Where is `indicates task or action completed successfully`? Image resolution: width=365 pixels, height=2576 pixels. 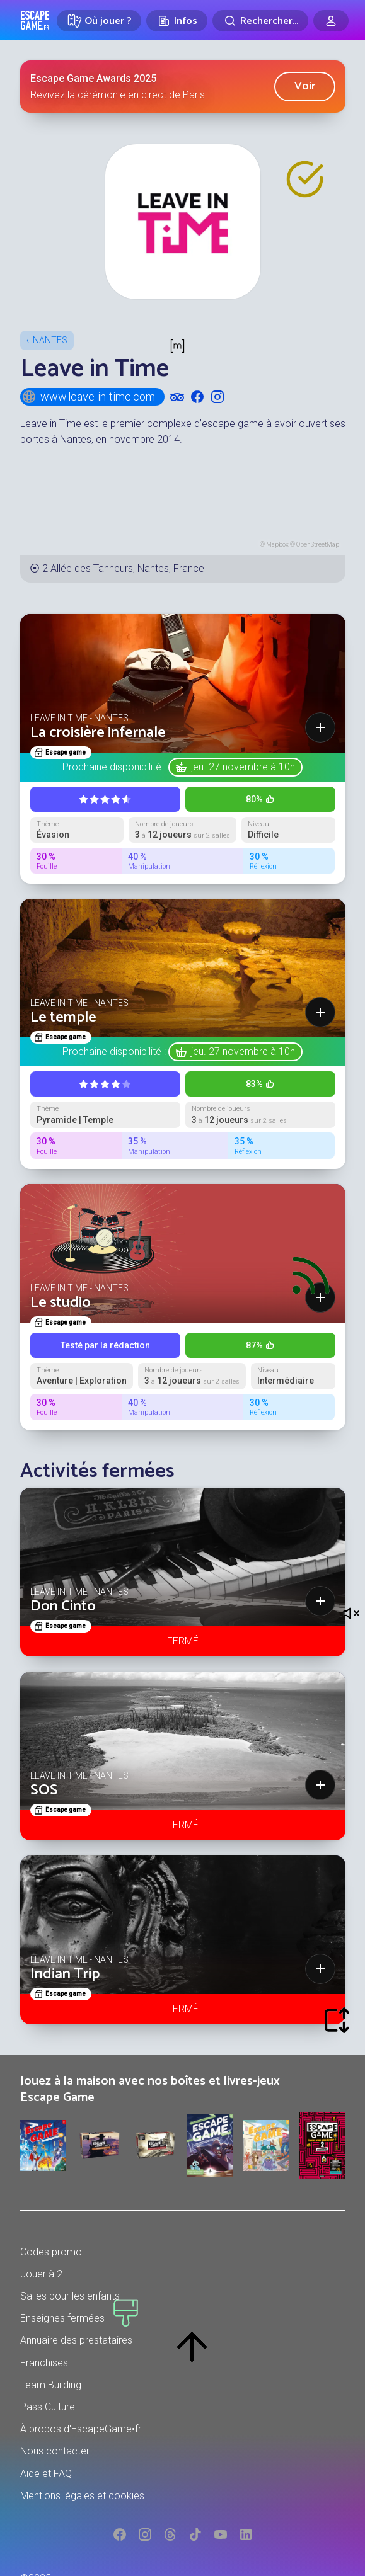 indicates task or action completed successfully is located at coordinates (304, 179).